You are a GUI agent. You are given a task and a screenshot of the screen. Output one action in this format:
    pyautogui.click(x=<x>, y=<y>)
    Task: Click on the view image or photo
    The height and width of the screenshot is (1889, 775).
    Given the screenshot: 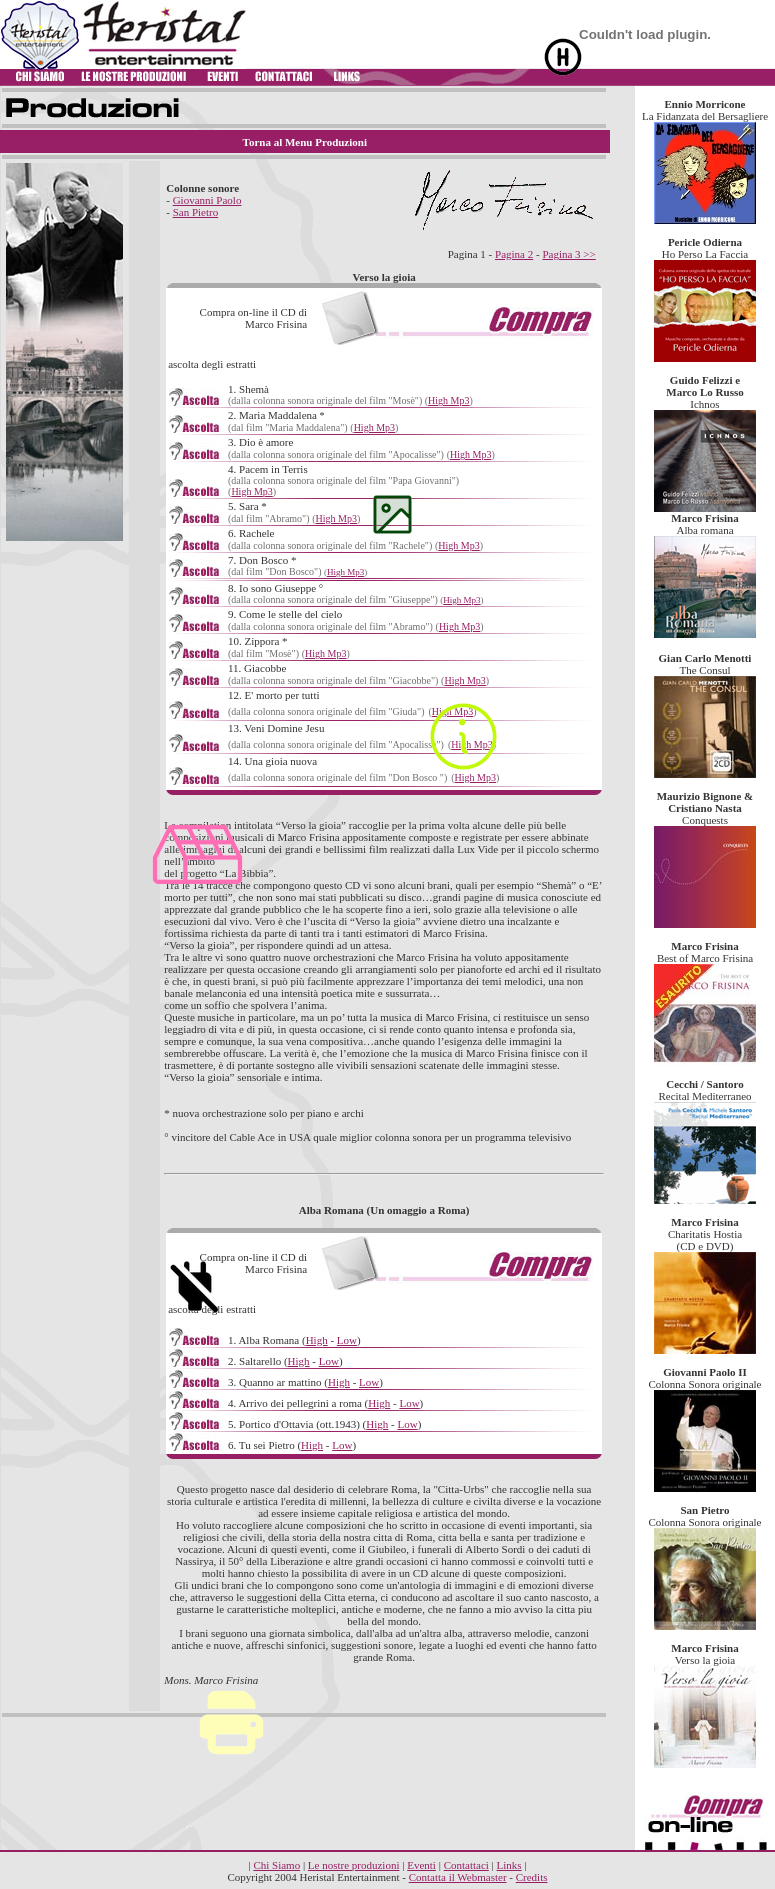 What is the action you would take?
    pyautogui.click(x=392, y=514)
    